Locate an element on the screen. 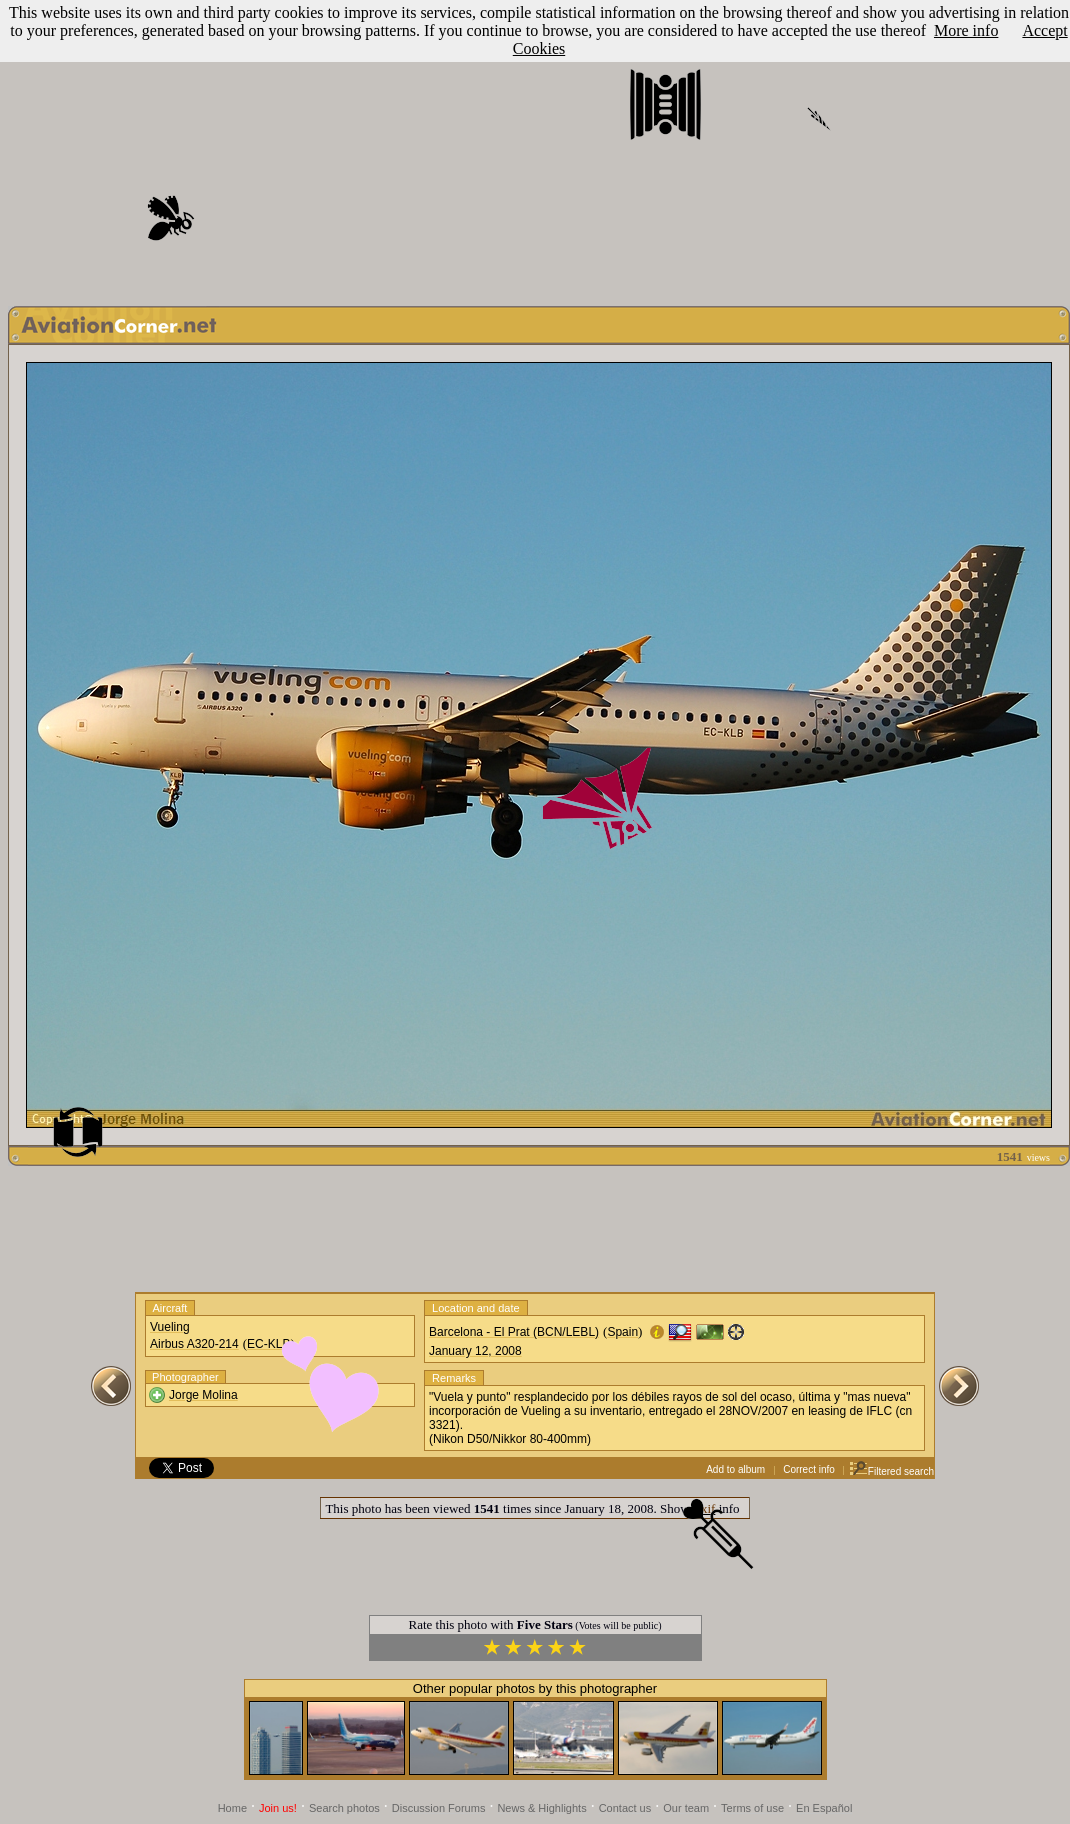 This screenshot has height=1824, width=1070. indicates a charm or affection bonus in gameplay is located at coordinates (330, 1384).